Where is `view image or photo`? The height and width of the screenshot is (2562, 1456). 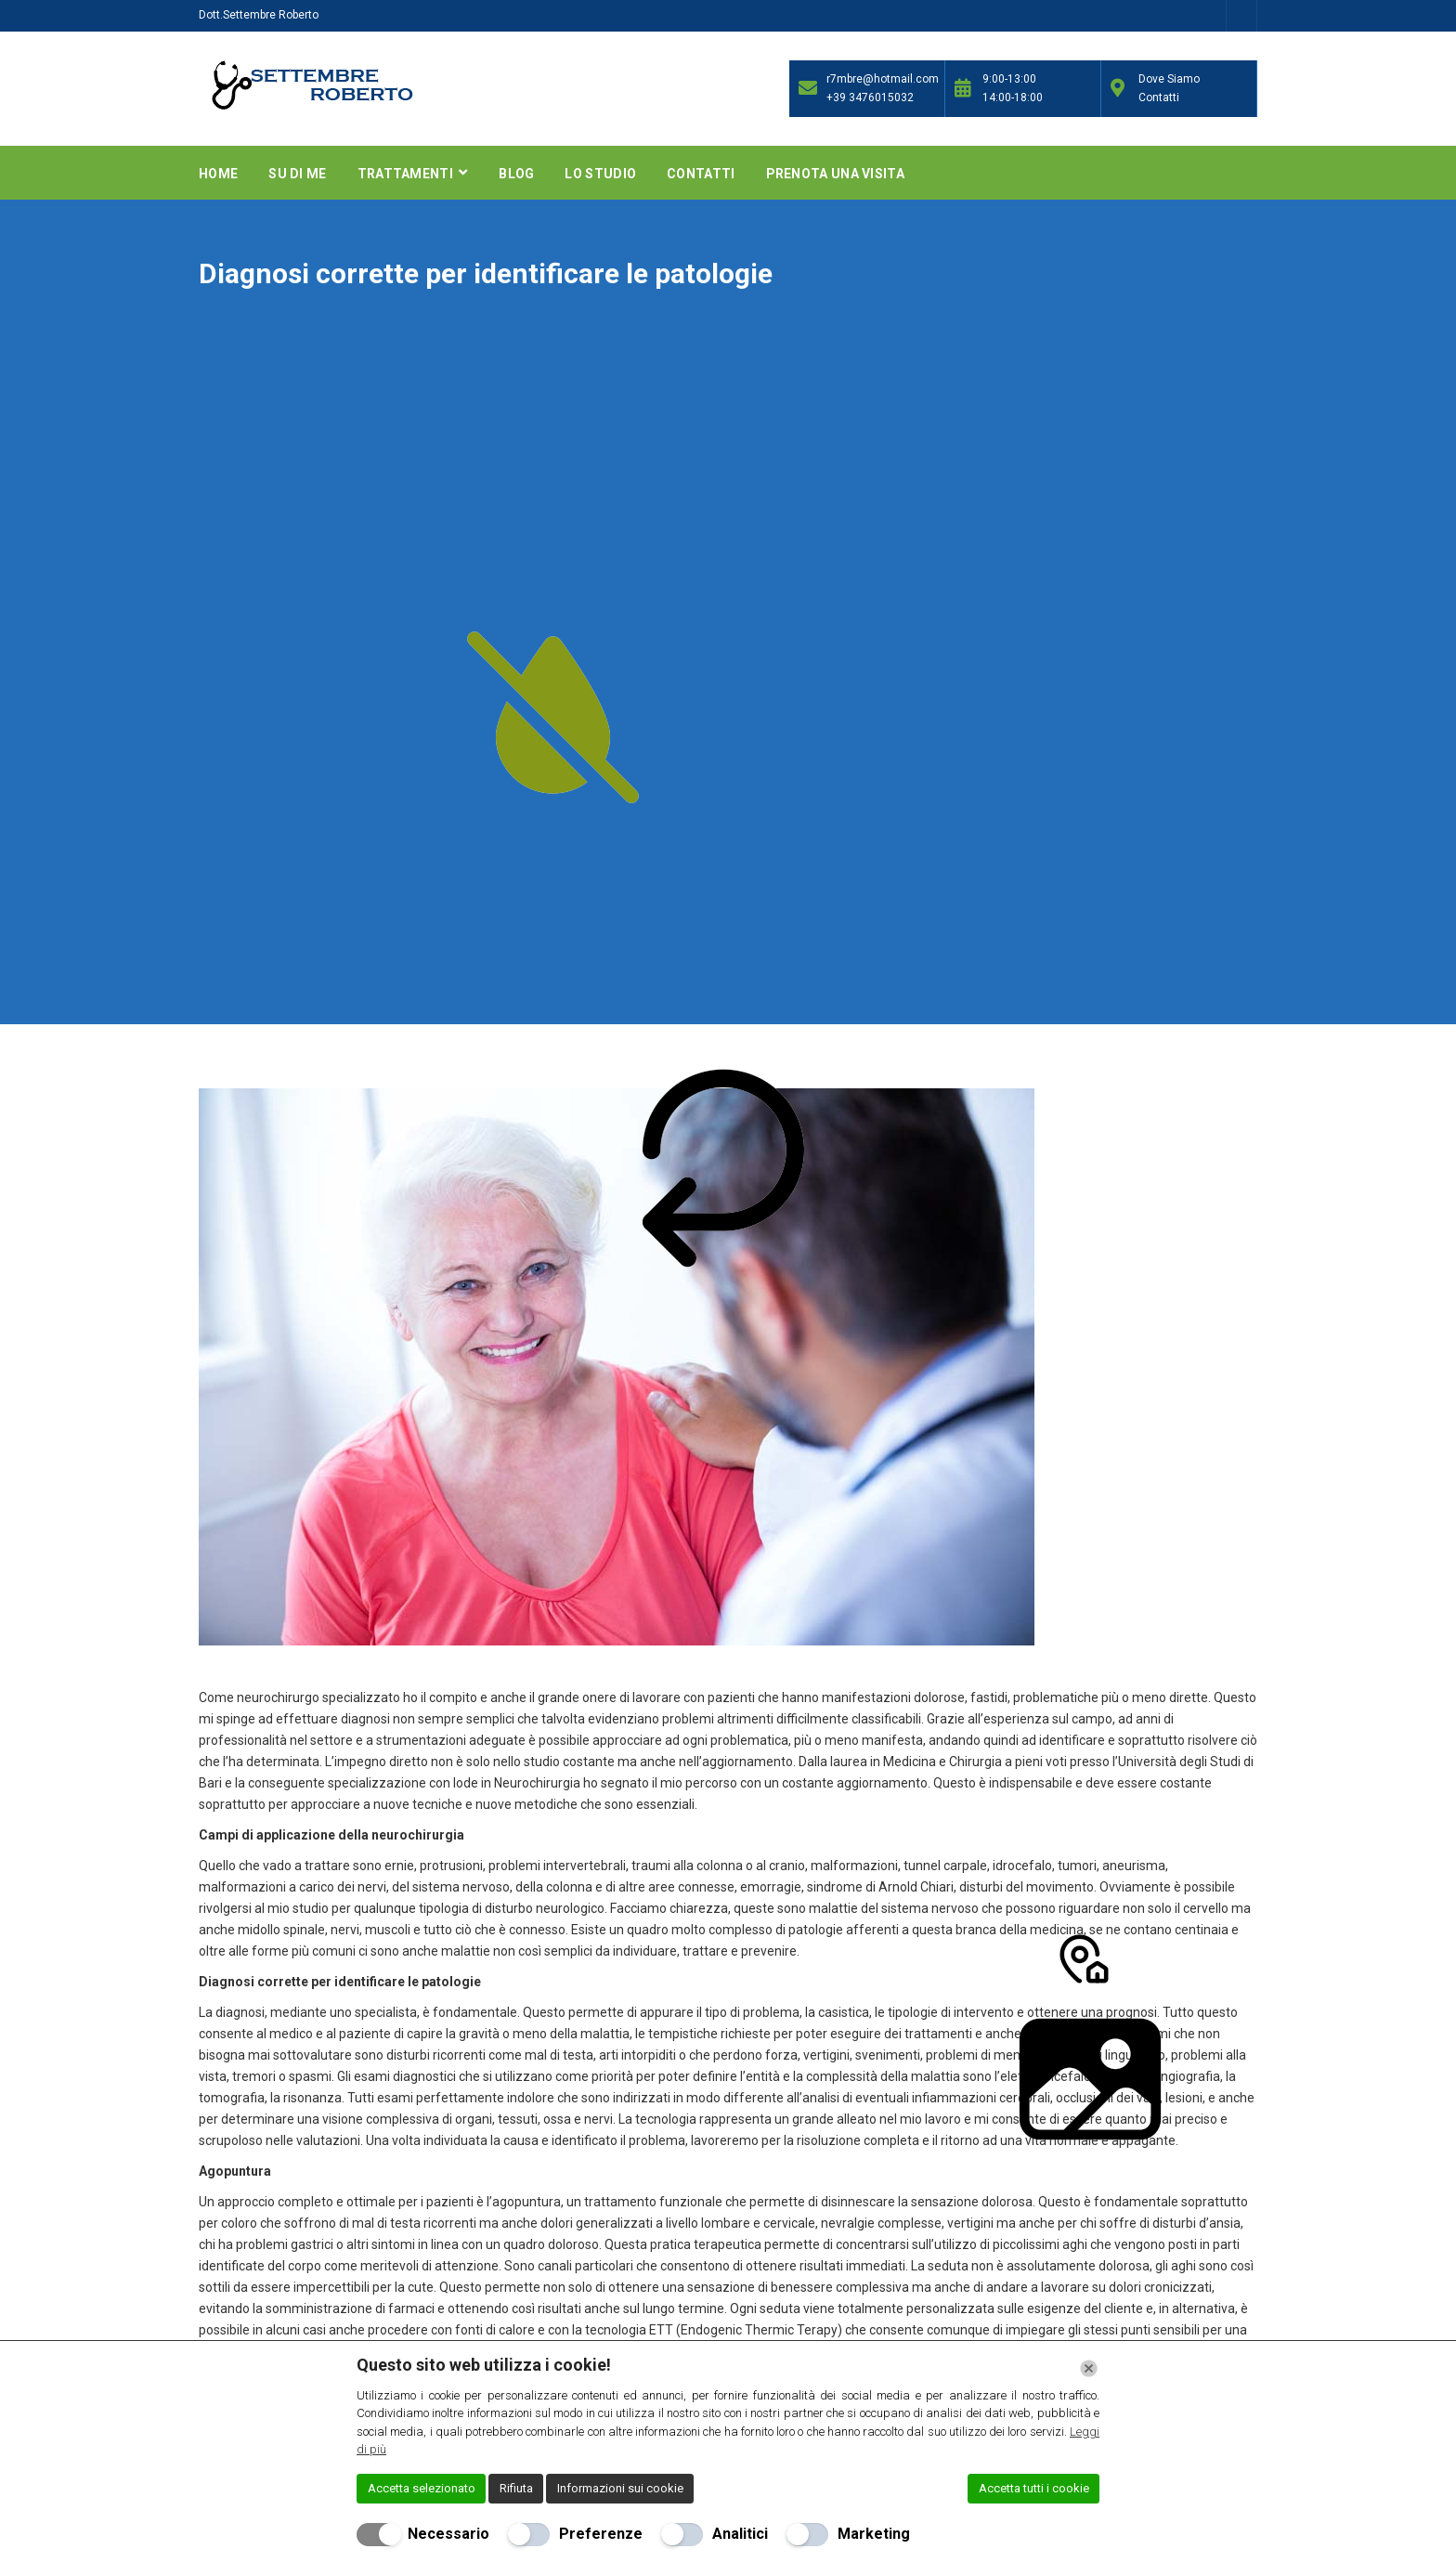 view image or photo is located at coordinates (1090, 2079).